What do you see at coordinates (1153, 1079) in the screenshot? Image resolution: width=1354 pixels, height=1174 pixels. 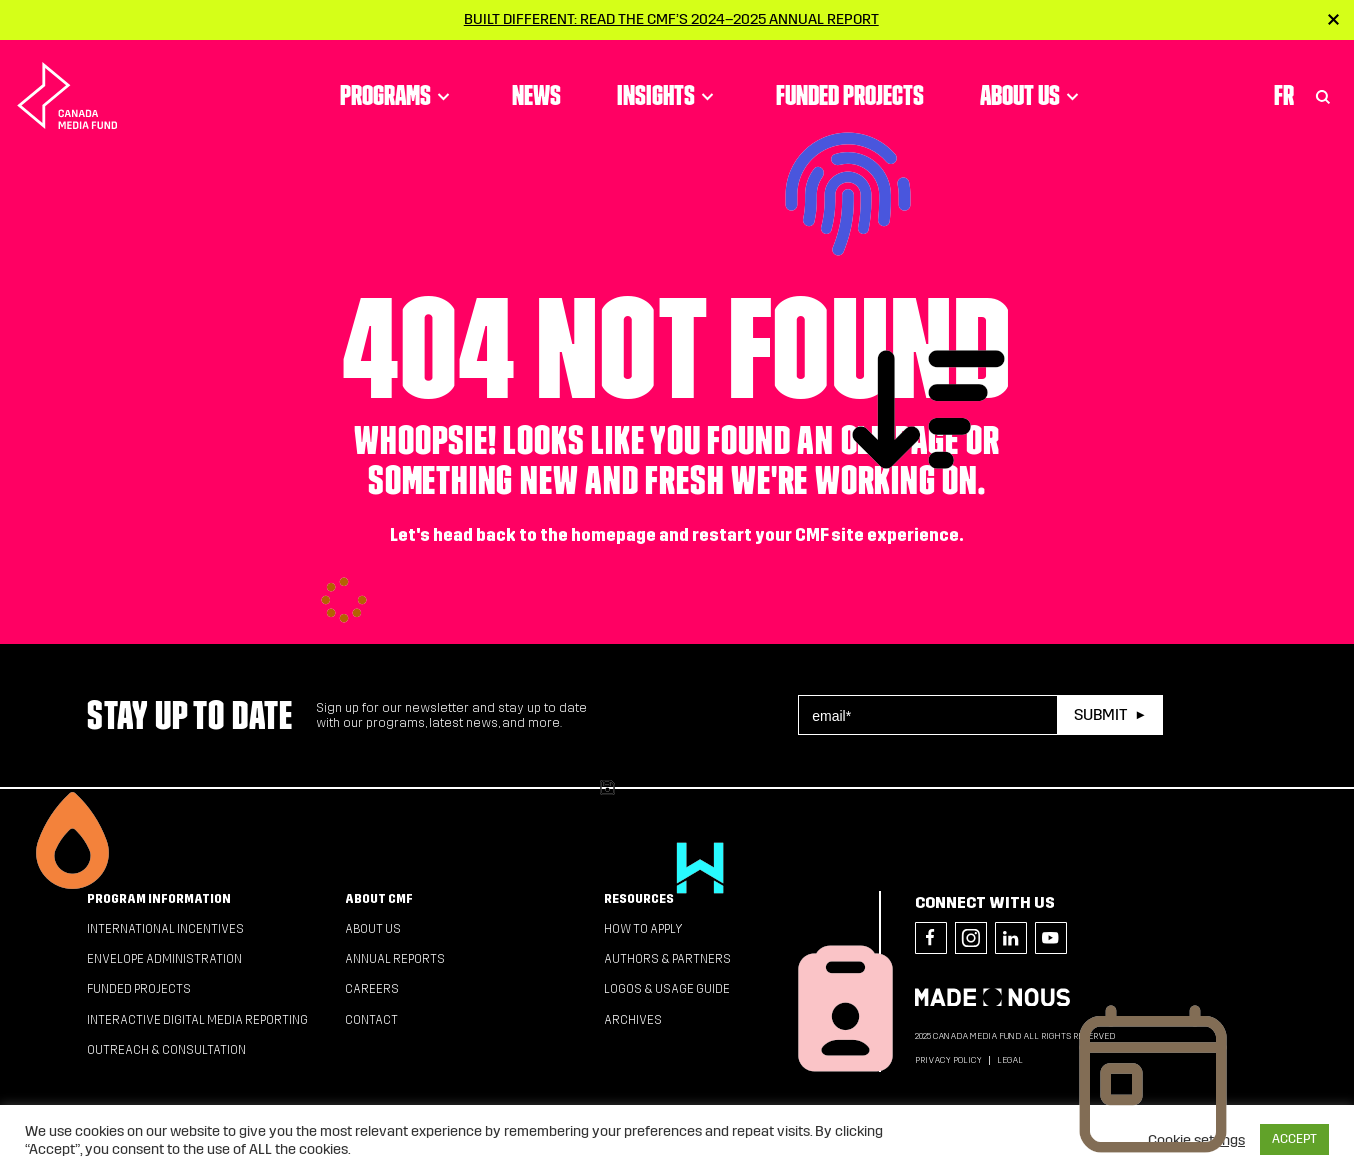 I see `view today's date or events` at bounding box center [1153, 1079].